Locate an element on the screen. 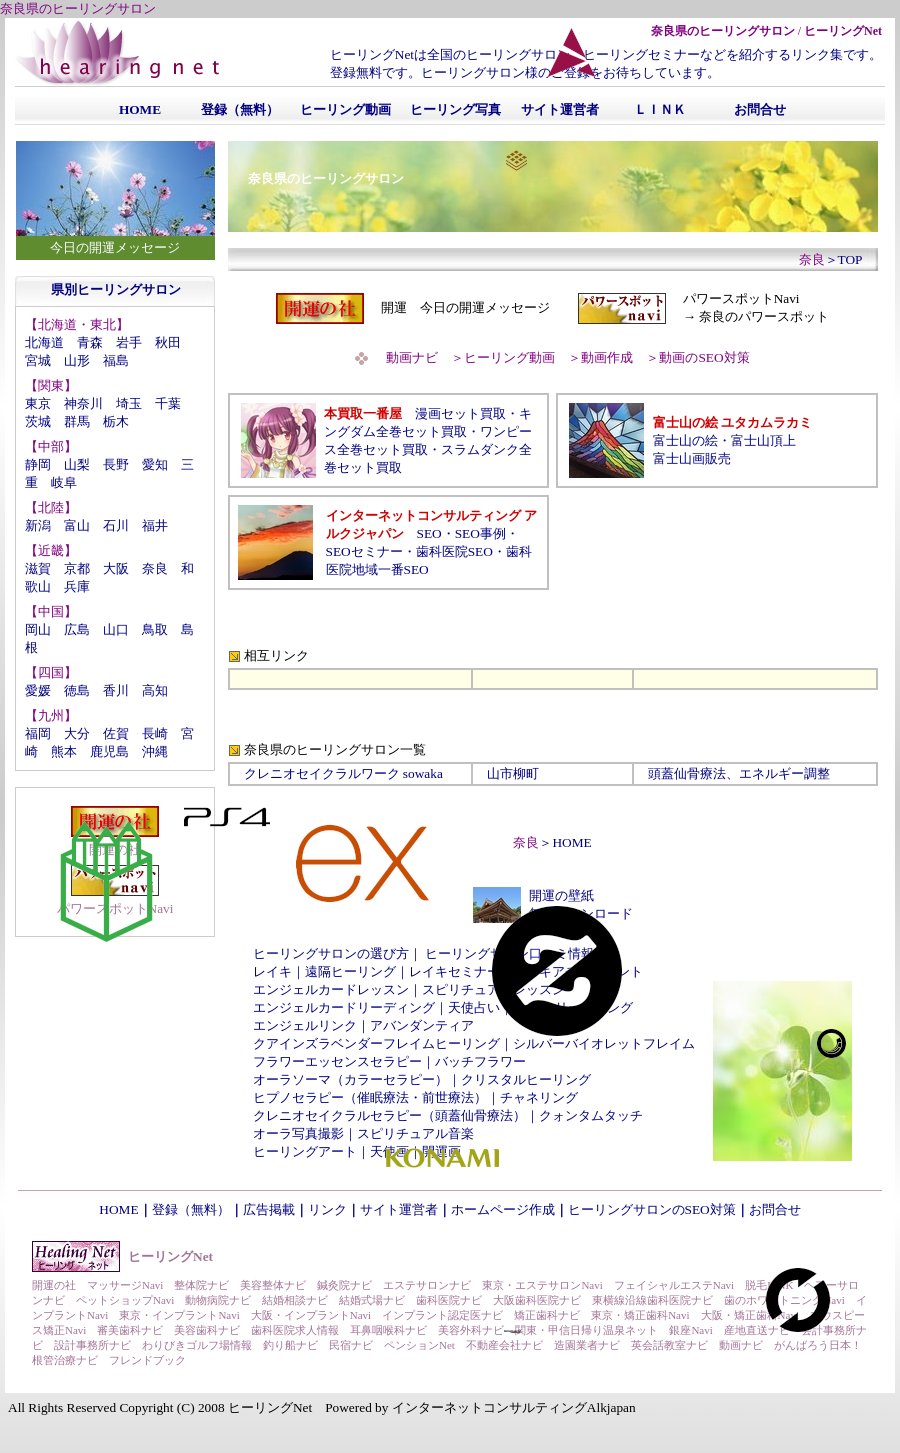 The height and width of the screenshot is (1453, 900). intermarché supermarket brand logo is located at coordinates (512, 1331).